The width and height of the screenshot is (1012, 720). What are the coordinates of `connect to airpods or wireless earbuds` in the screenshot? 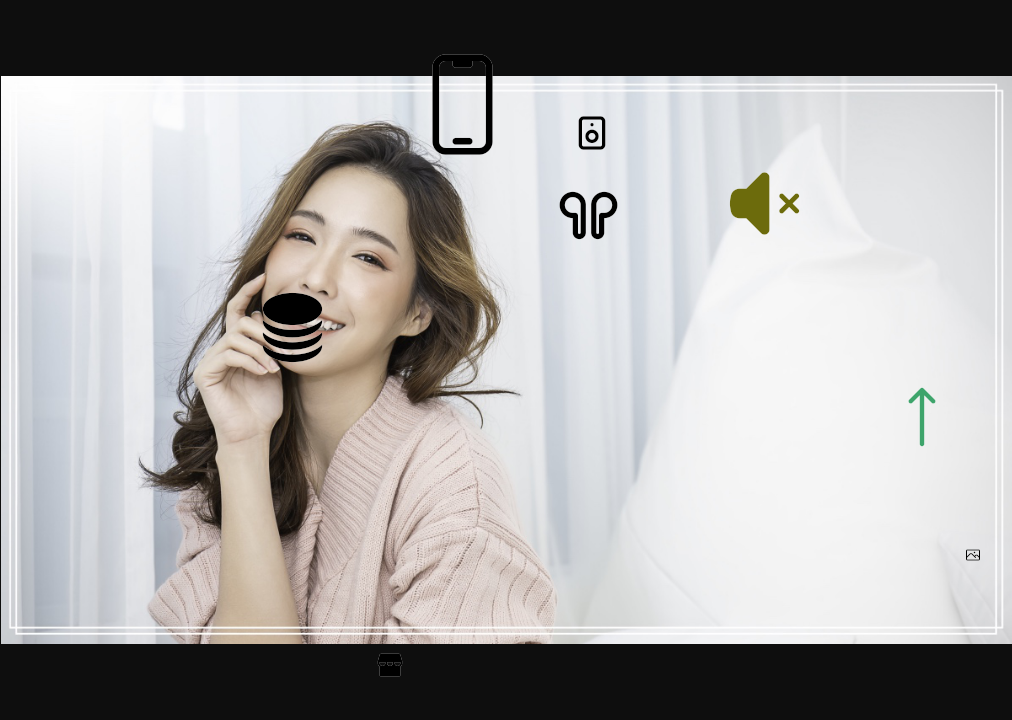 It's located at (588, 215).